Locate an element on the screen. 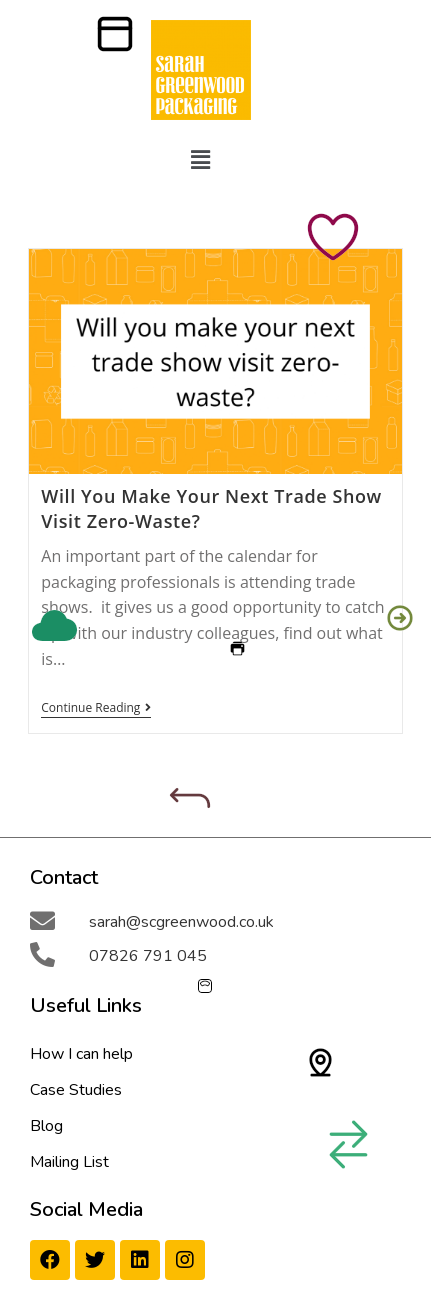 This screenshot has height=1290, width=431. toggle the navigation bar visibility is located at coordinates (115, 34).